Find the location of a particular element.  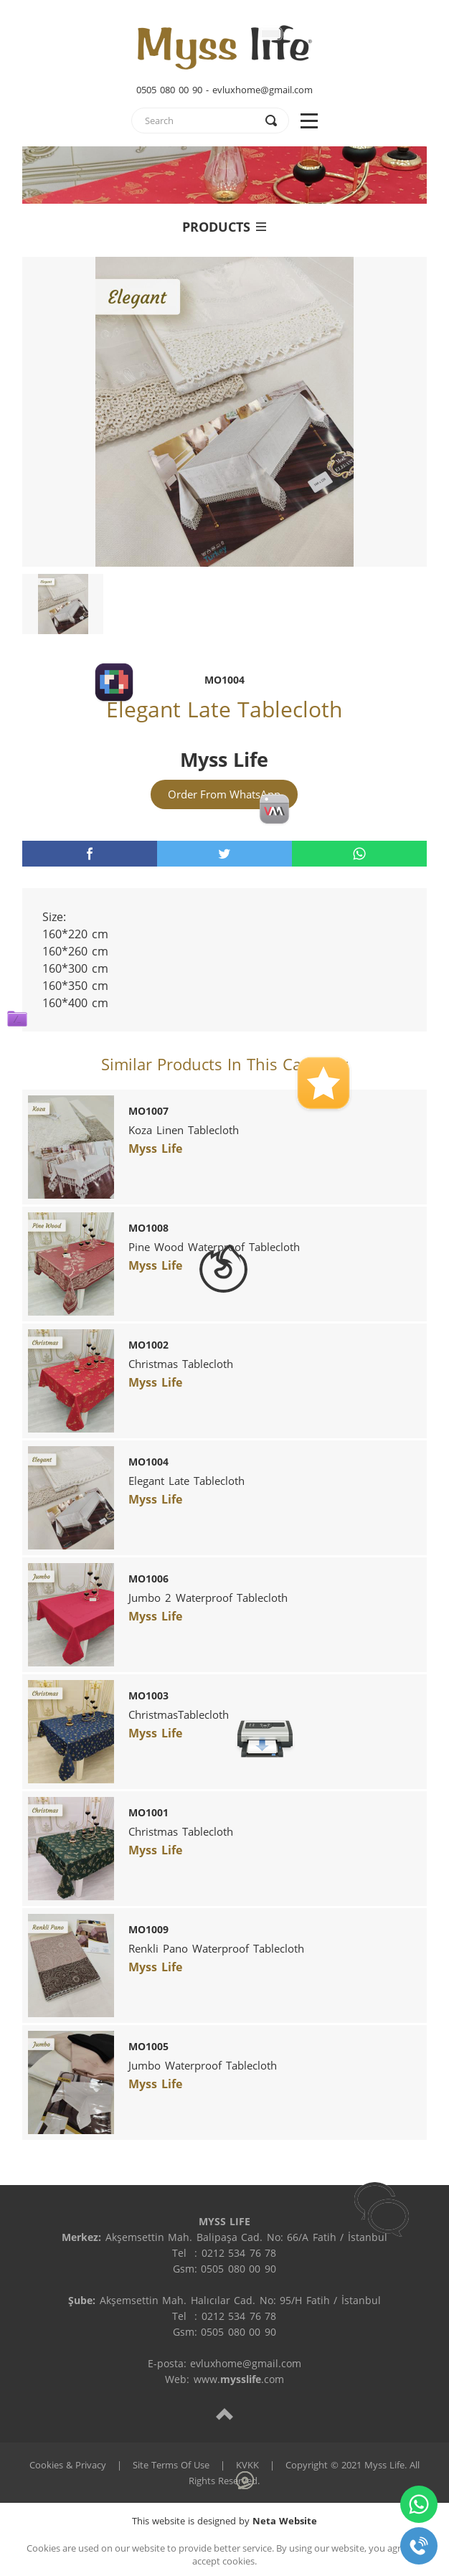

open firefox browser is located at coordinates (223, 1268).